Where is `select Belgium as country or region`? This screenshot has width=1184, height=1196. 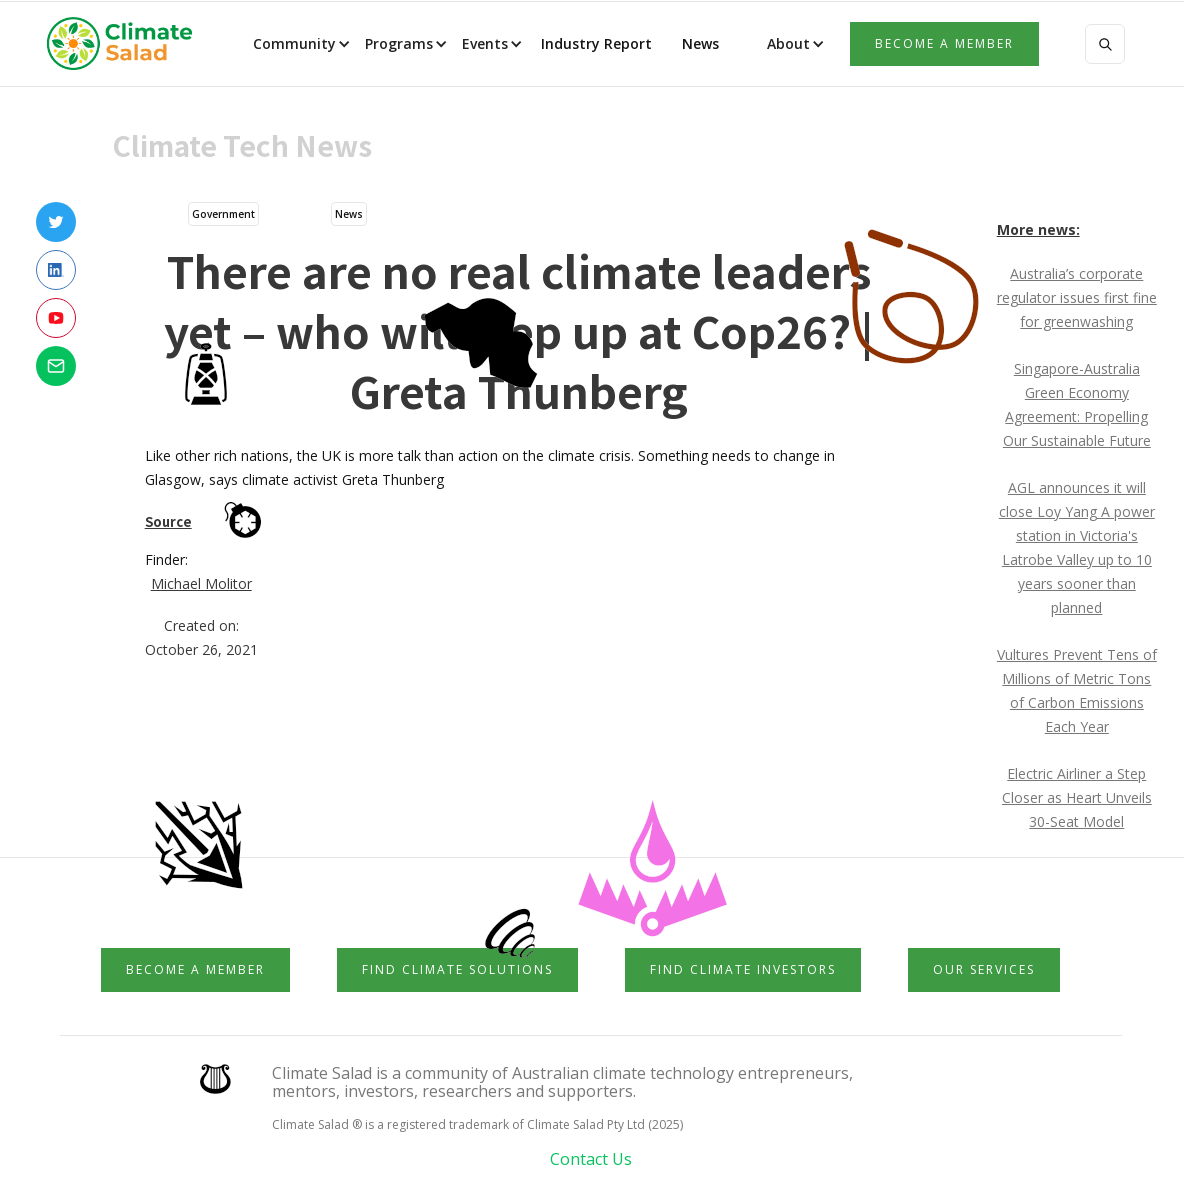
select Belgium as country or region is located at coordinates (481, 343).